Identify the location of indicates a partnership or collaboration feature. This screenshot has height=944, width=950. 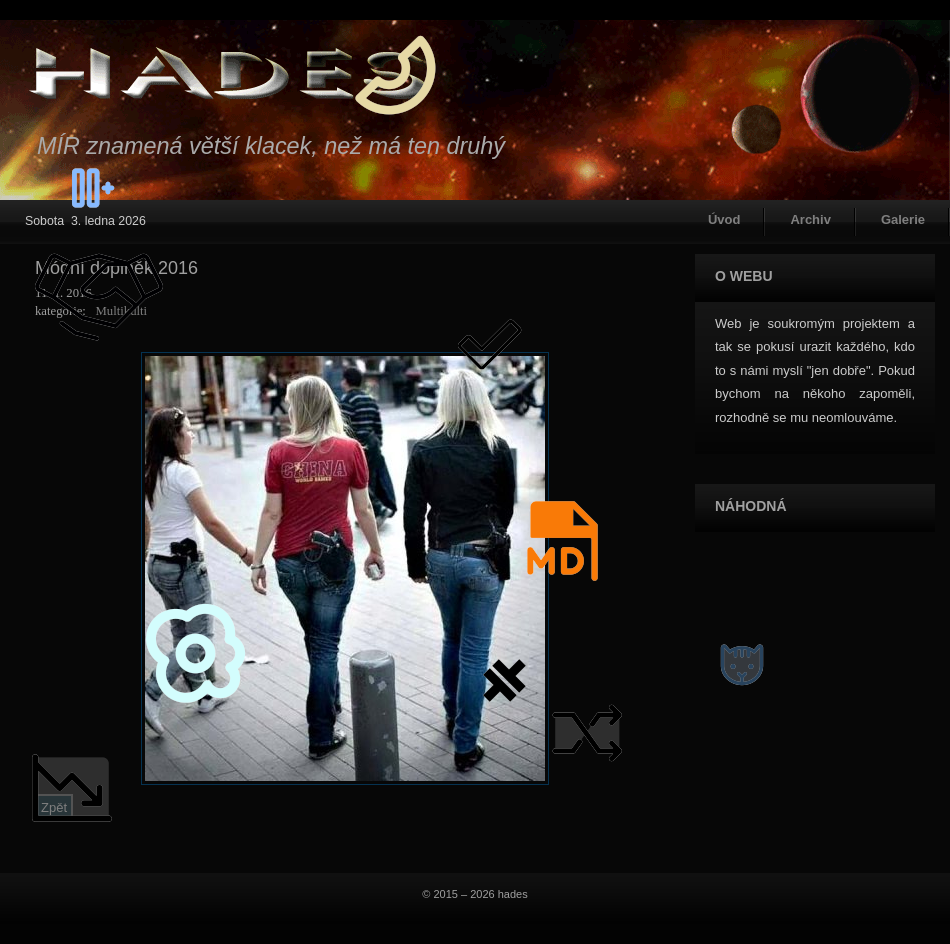
(99, 293).